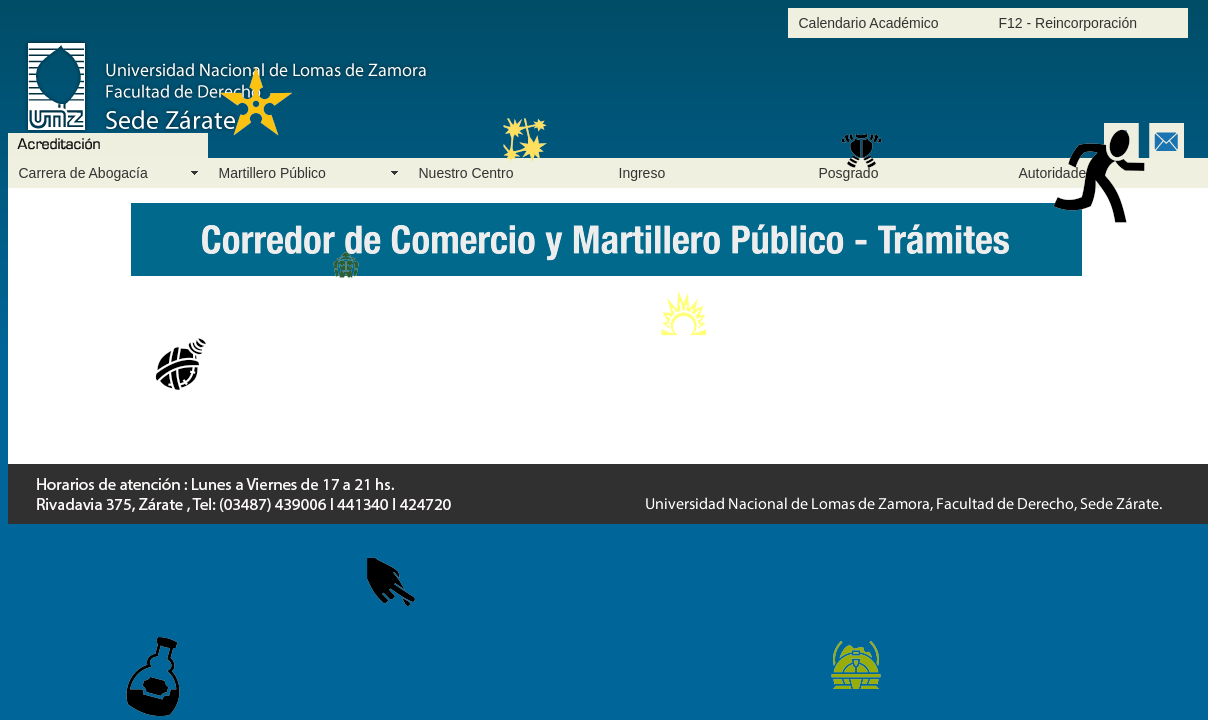 The image size is (1208, 720). I want to click on start or resume running in a game, so click(1099, 175).